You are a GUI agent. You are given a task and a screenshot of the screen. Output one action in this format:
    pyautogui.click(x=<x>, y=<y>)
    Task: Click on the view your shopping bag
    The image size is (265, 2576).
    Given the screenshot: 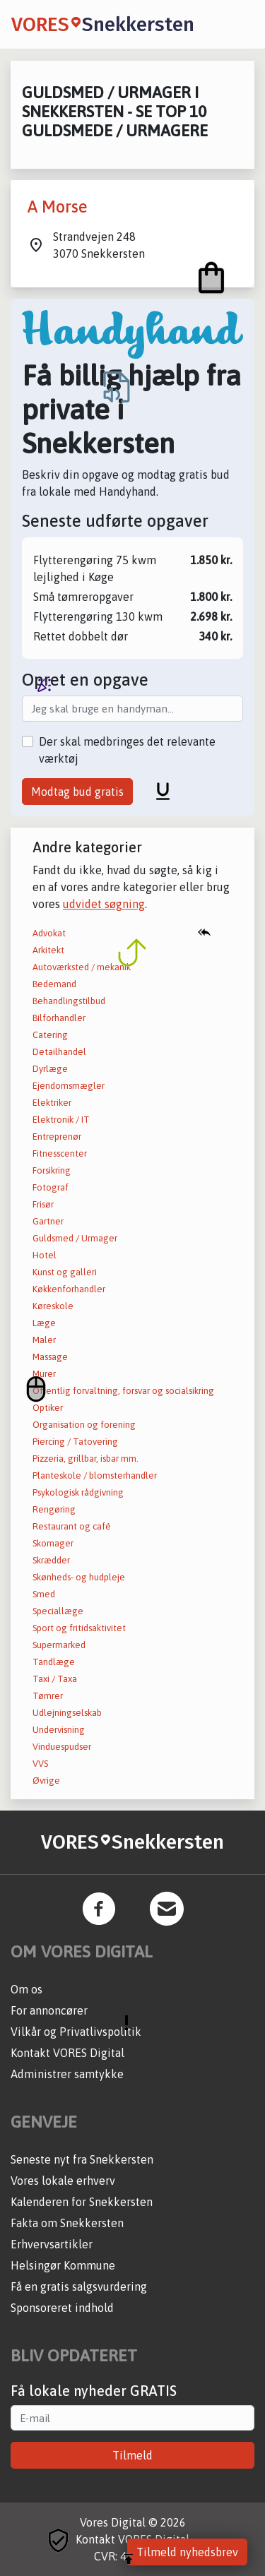 What is the action you would take?
    pyautogui.click(x=211, y=278)
    